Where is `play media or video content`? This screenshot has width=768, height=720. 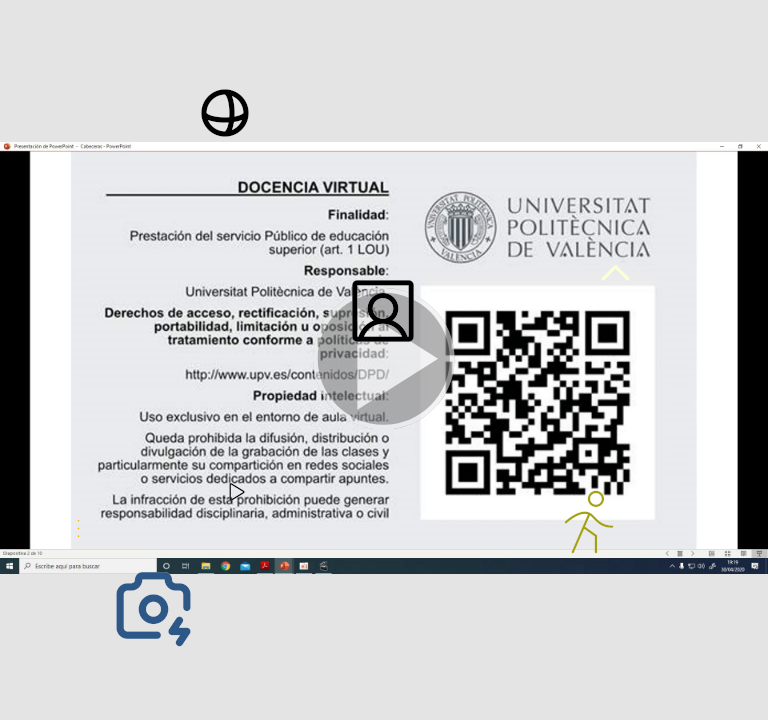
play media or video content is located at coordinates (235, 492).